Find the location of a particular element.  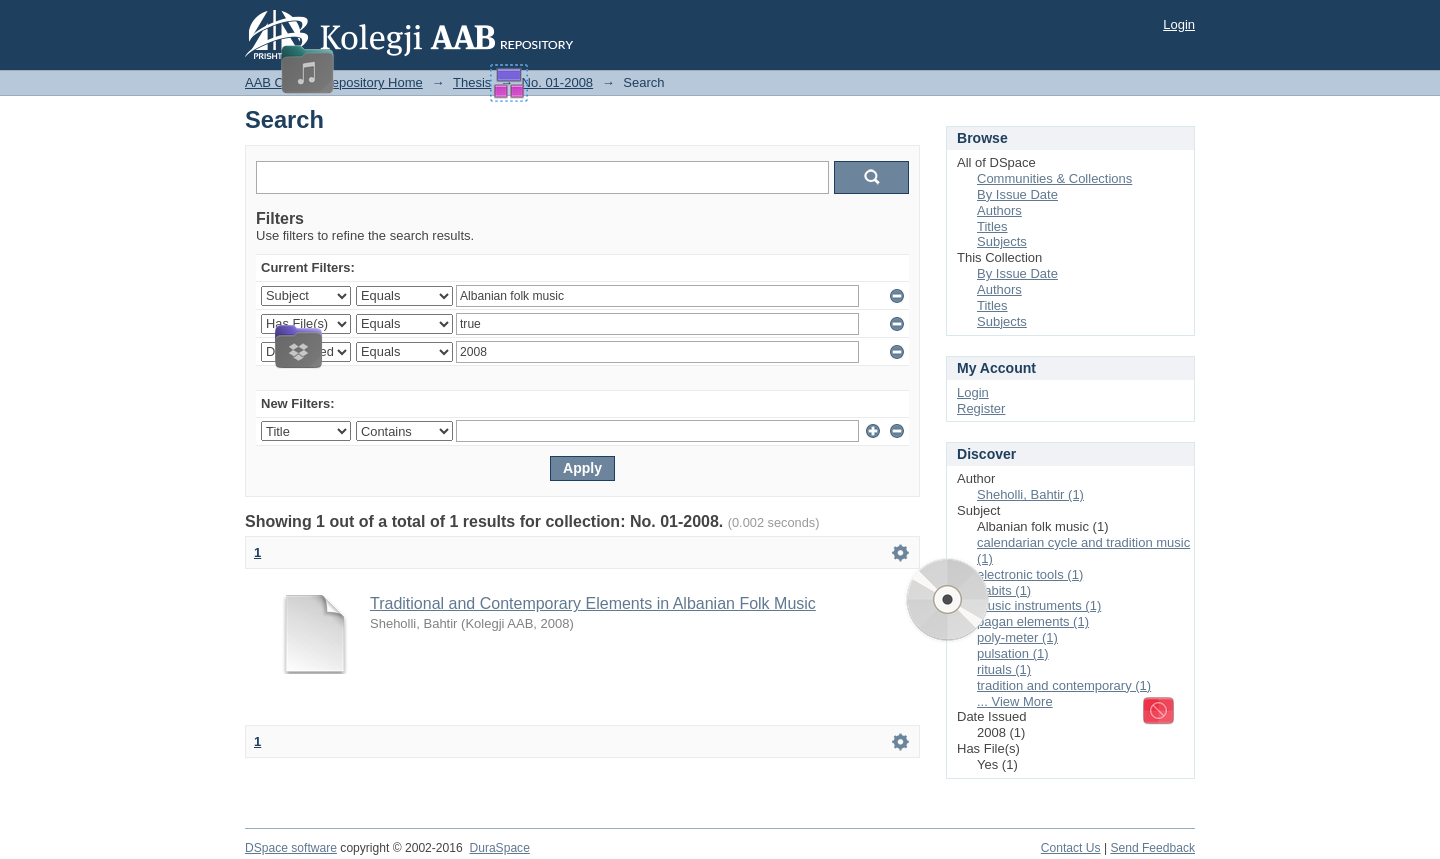

open your dropbox synced folder is located at coordinates (298, 346).